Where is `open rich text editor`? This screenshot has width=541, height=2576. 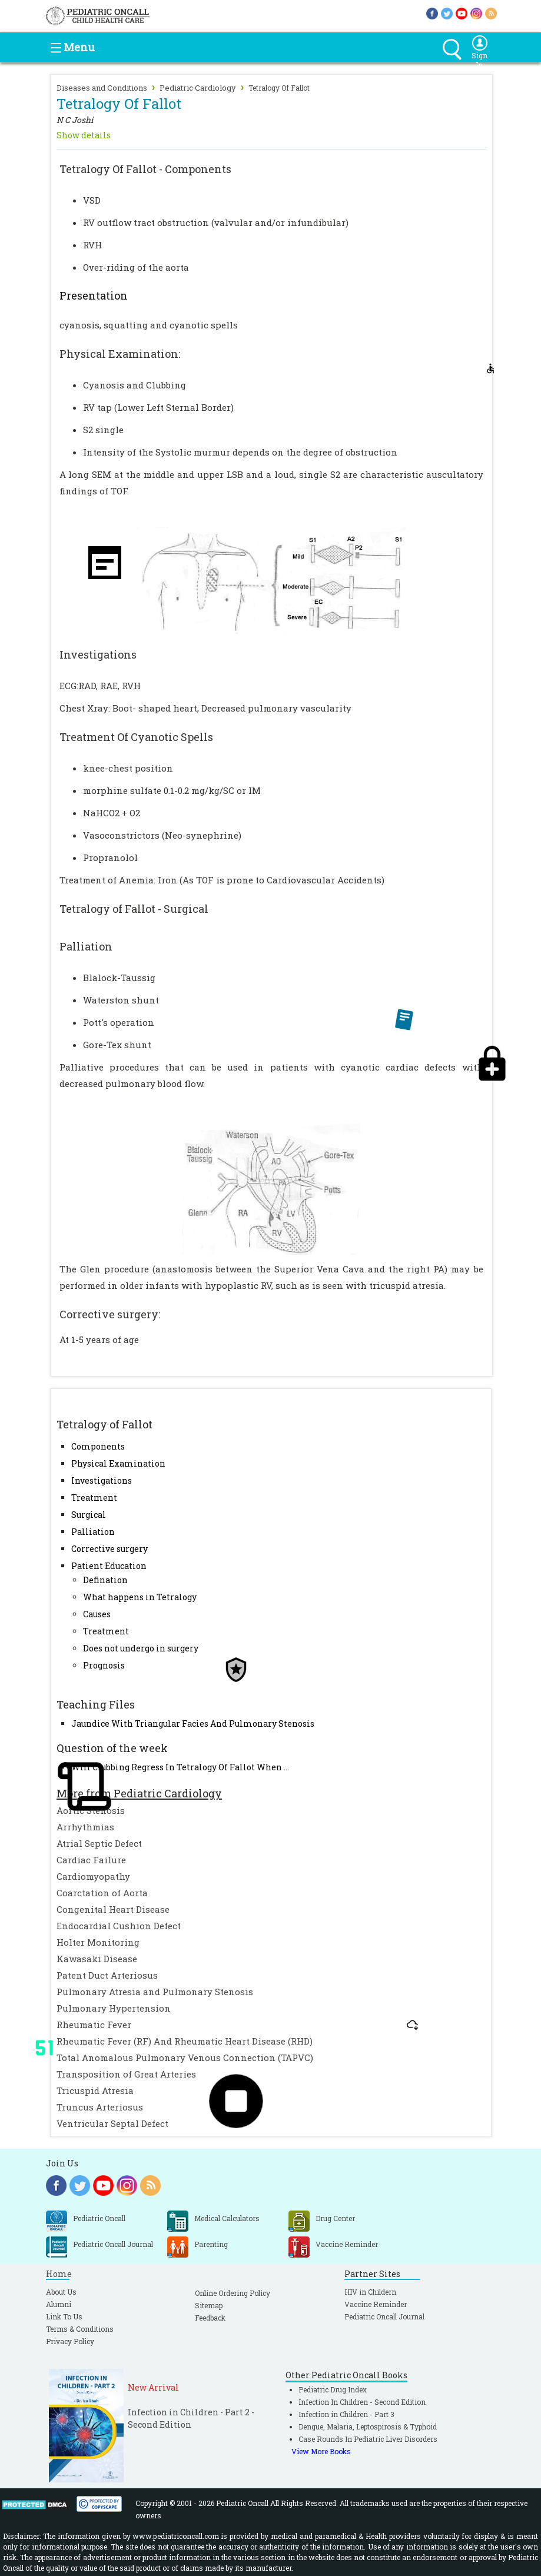 open rich text editor is located at coordinates (105, 563).